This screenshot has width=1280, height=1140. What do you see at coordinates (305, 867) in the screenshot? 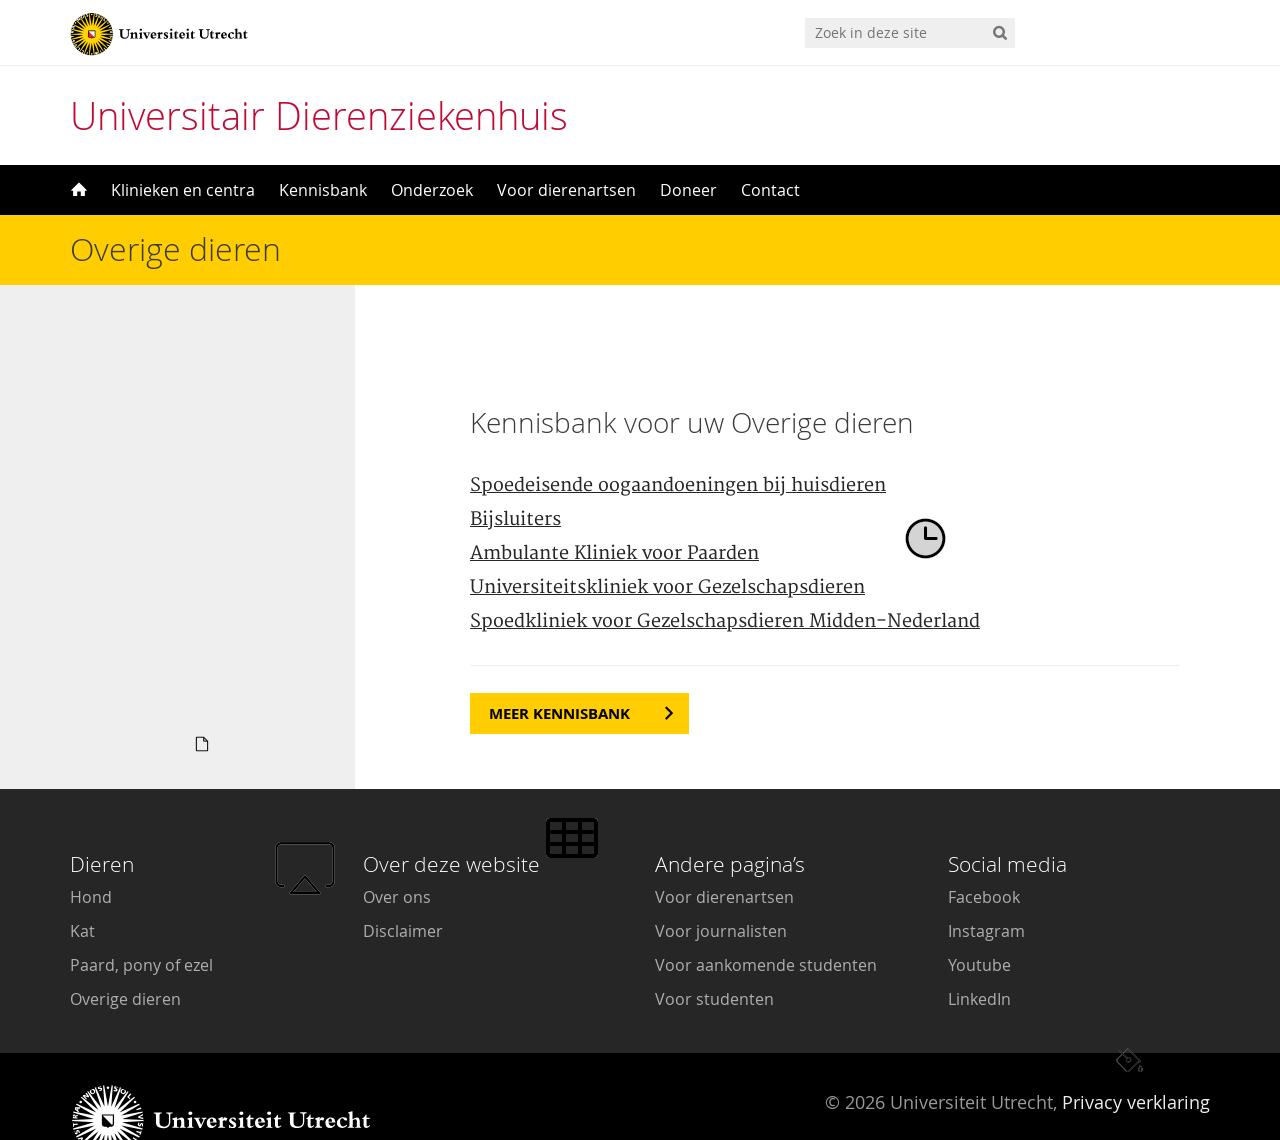
I see `stream content to an external display` at bounding box center [305, 867].